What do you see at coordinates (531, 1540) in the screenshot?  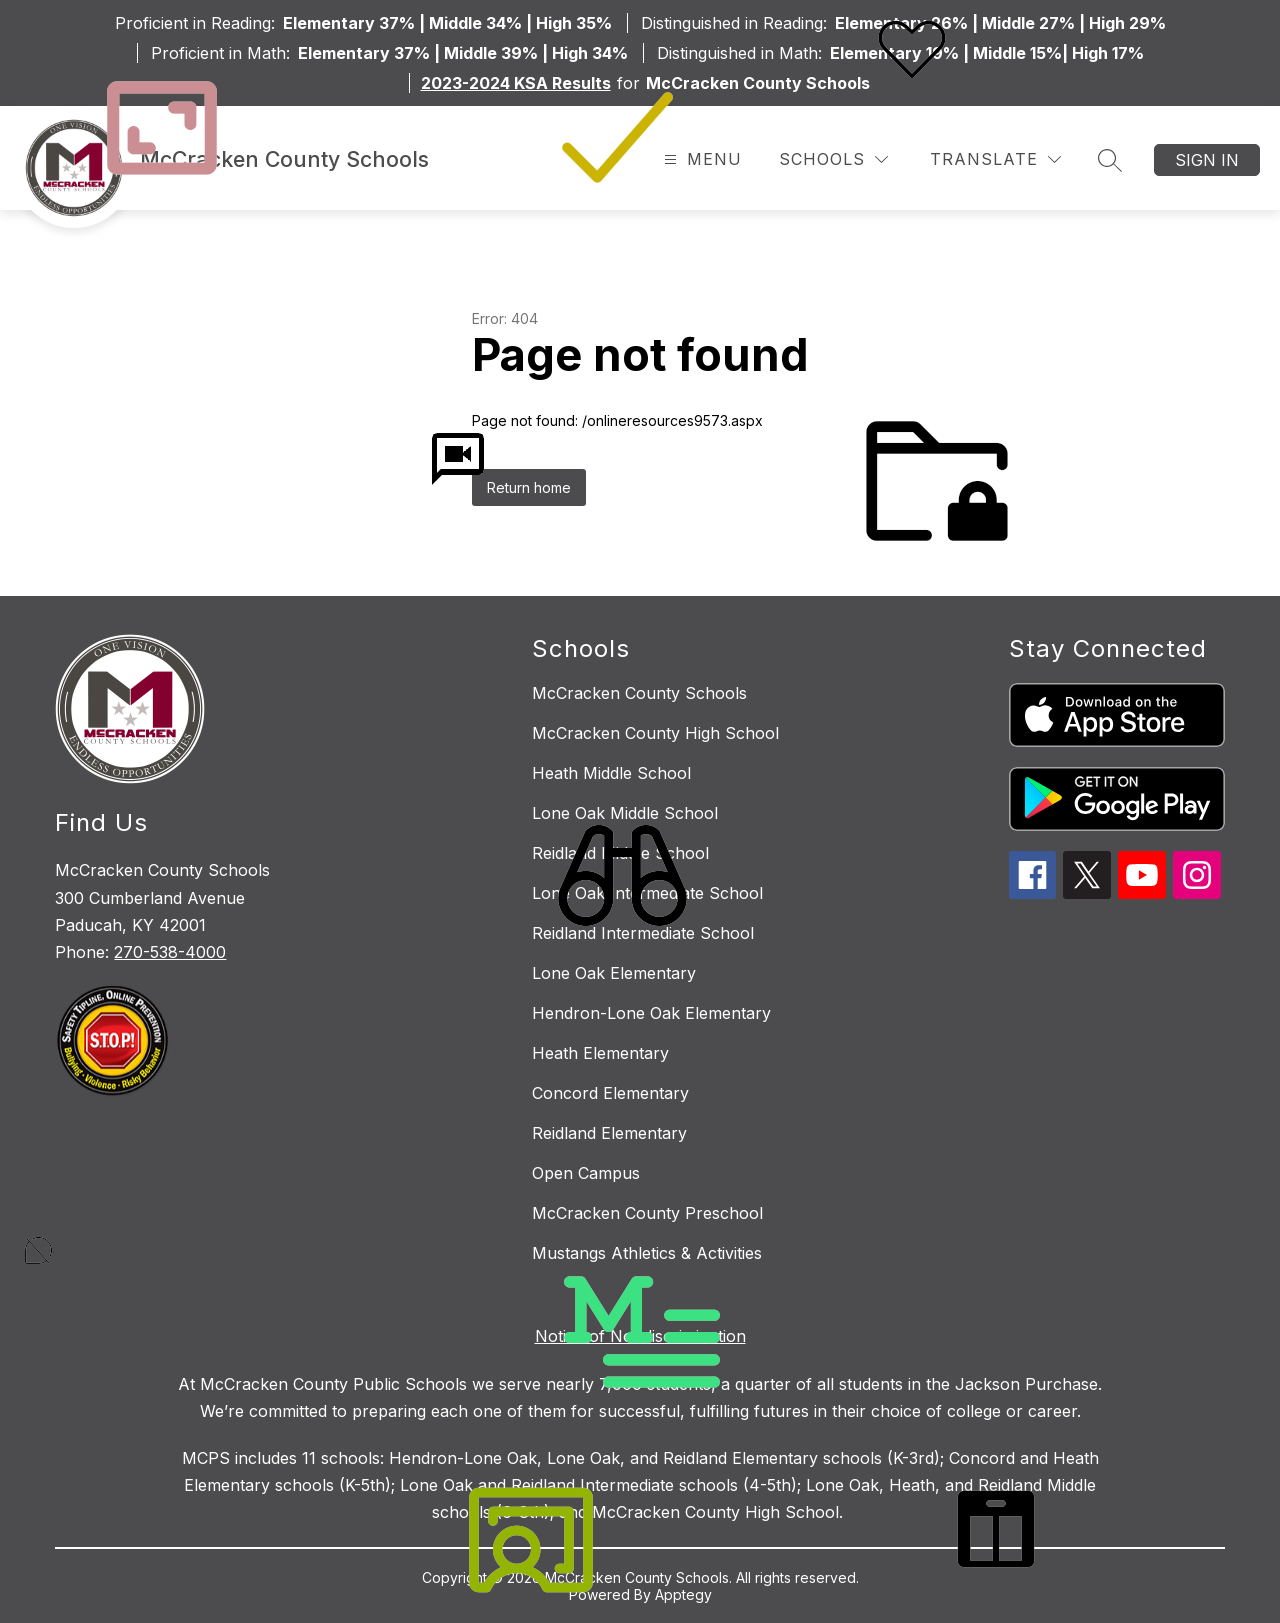 I see `access teaching or presentation mode` at bounding box center [531, 1540].